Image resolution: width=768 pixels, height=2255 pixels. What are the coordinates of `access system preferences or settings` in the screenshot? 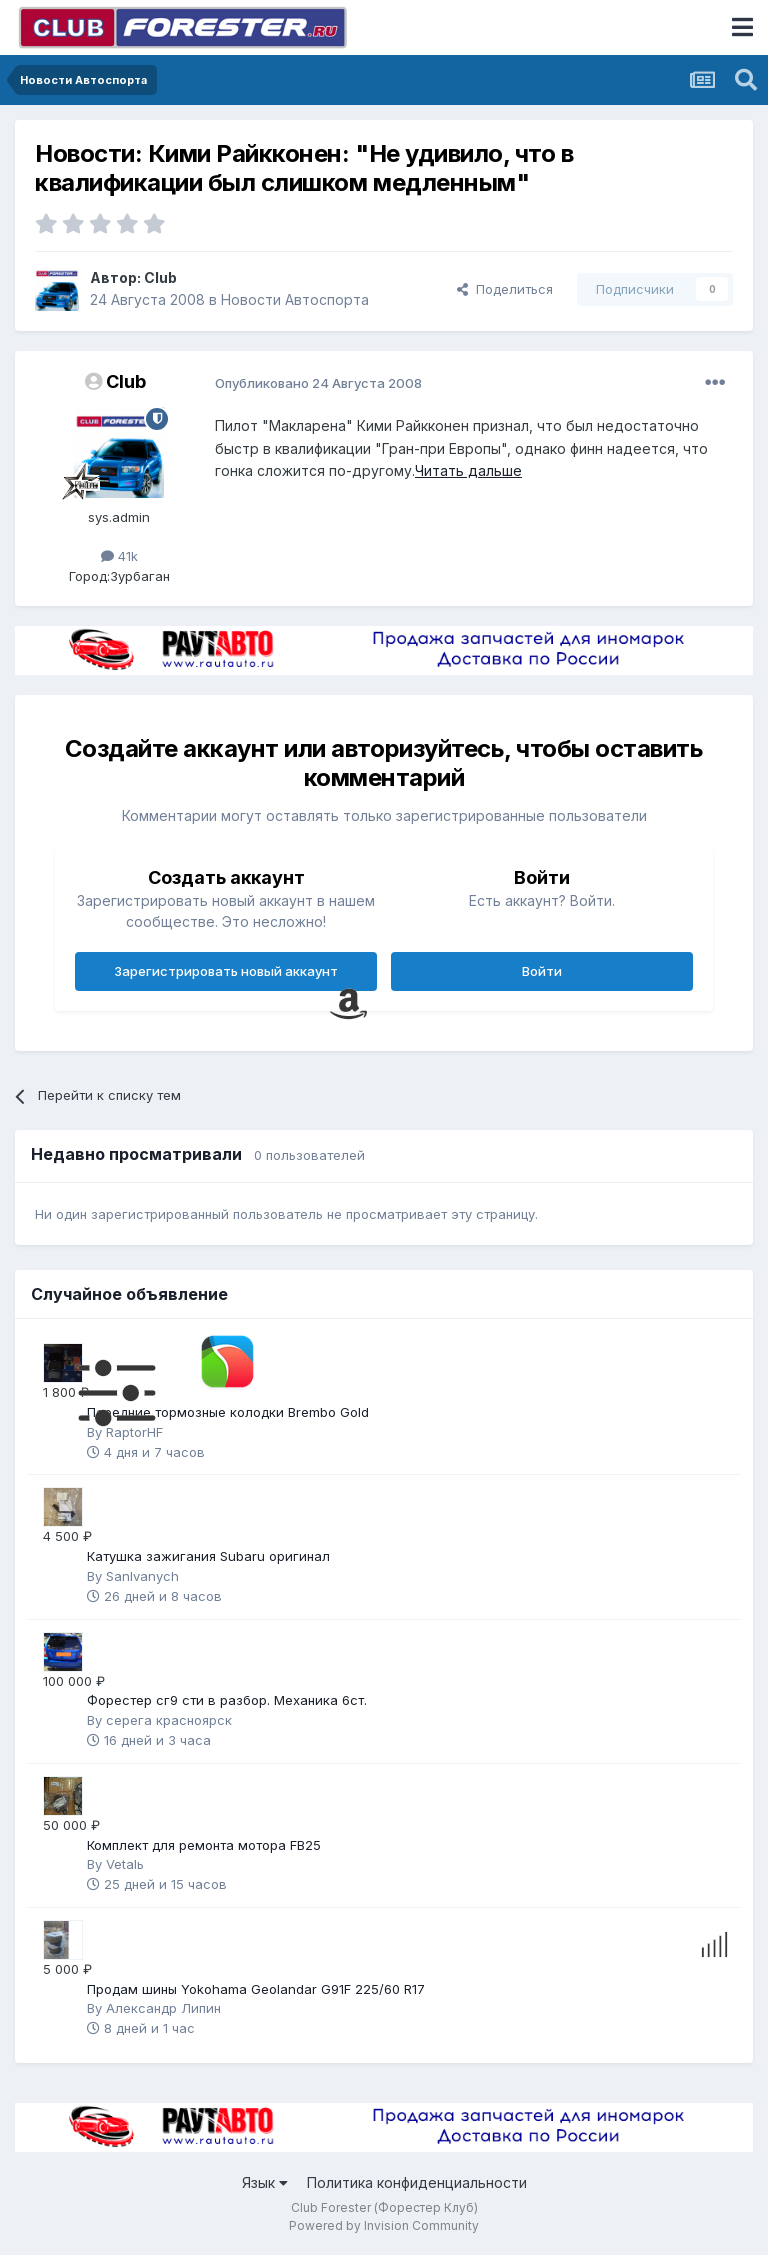 It's located at (117, 1393).